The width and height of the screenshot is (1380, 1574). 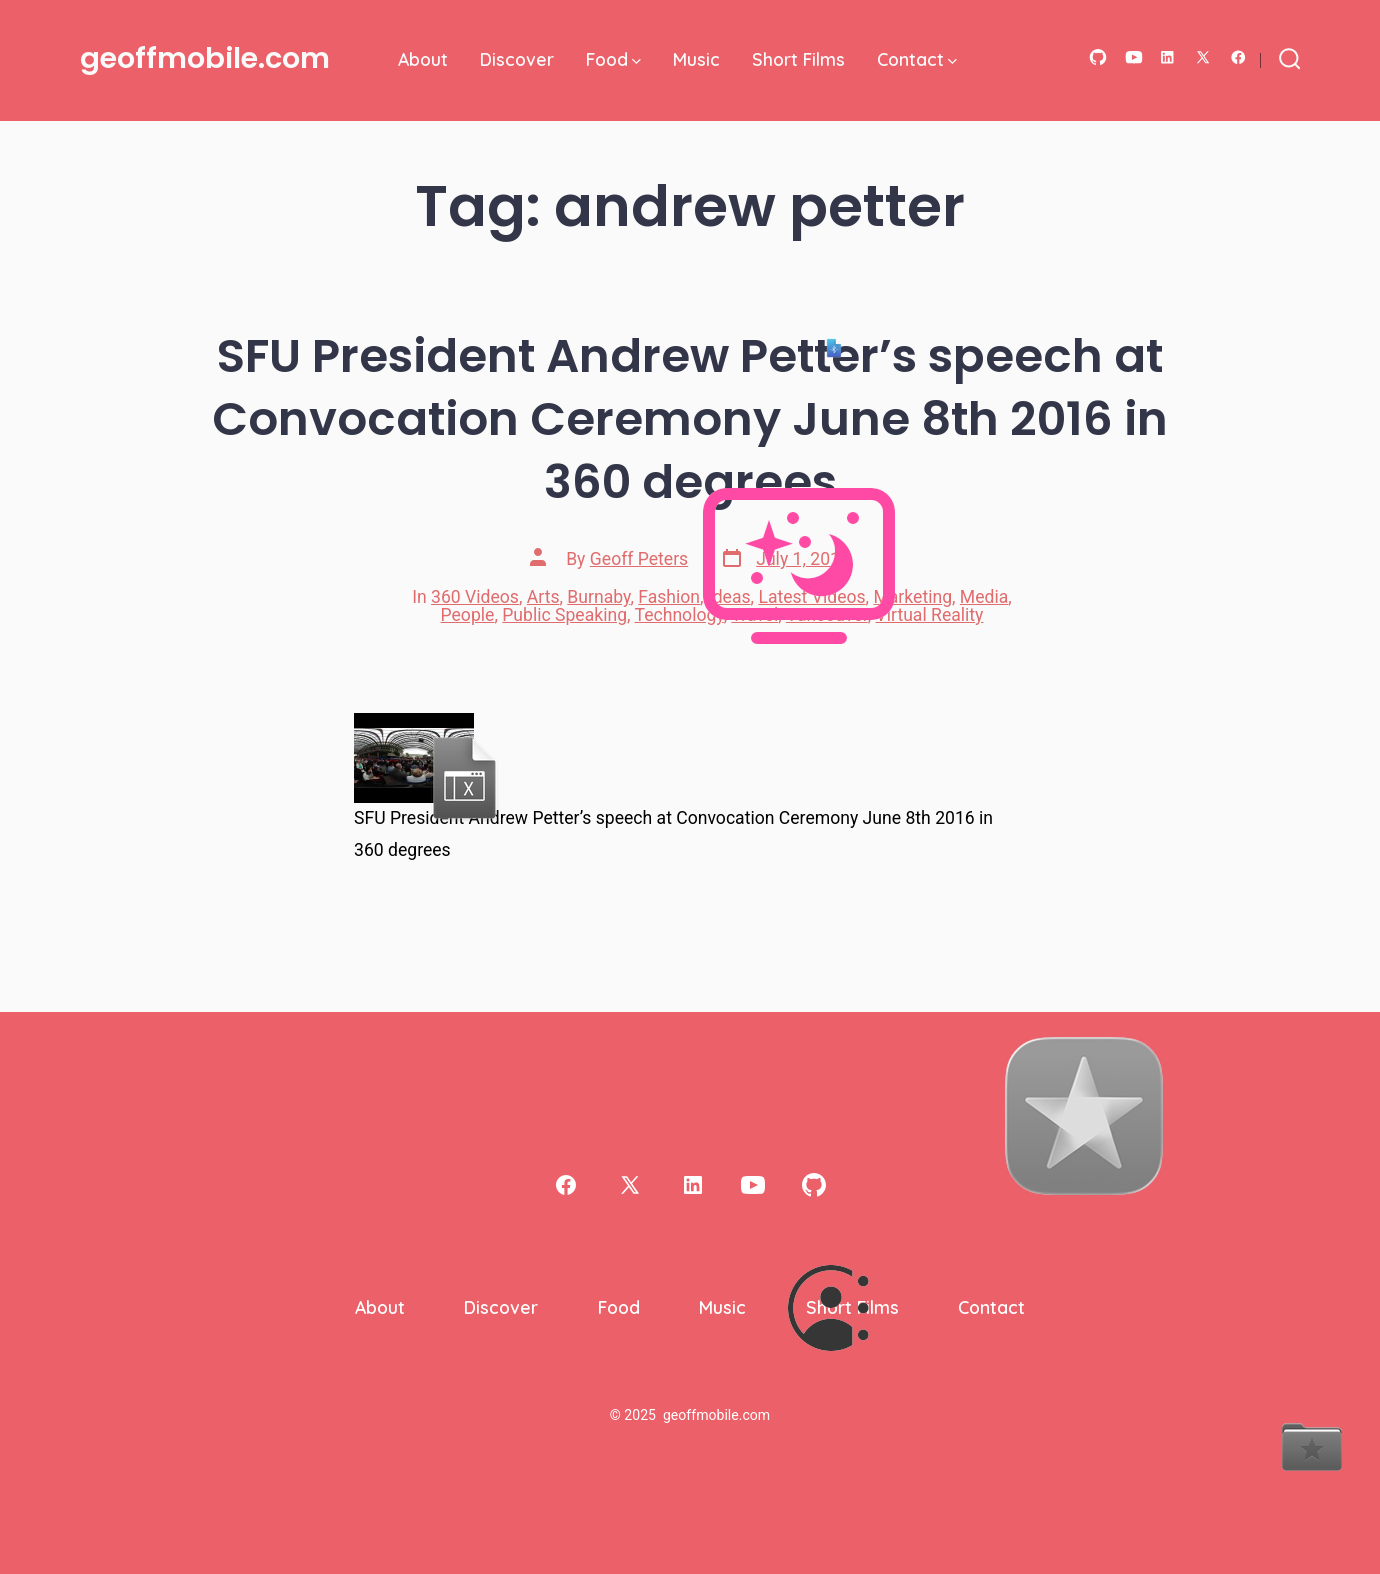 I want to click on browse artists in your music library, so click(x=831, y=1308).